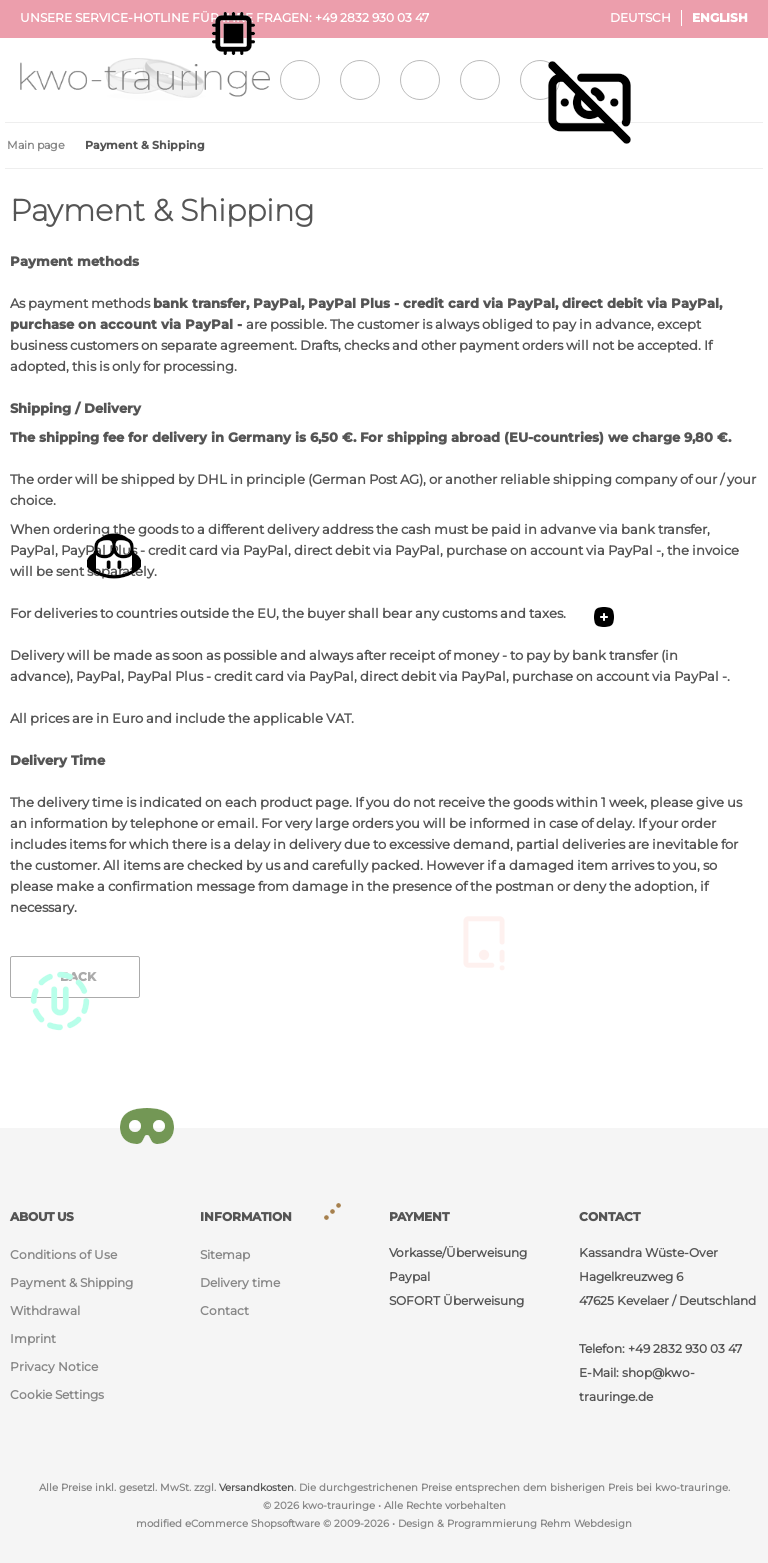 The height and width of the screenshot is (1563, 768). Describe the element at coordinates (114, 556) in the screenshot. I see `access github copilot ai assistant` at that location.